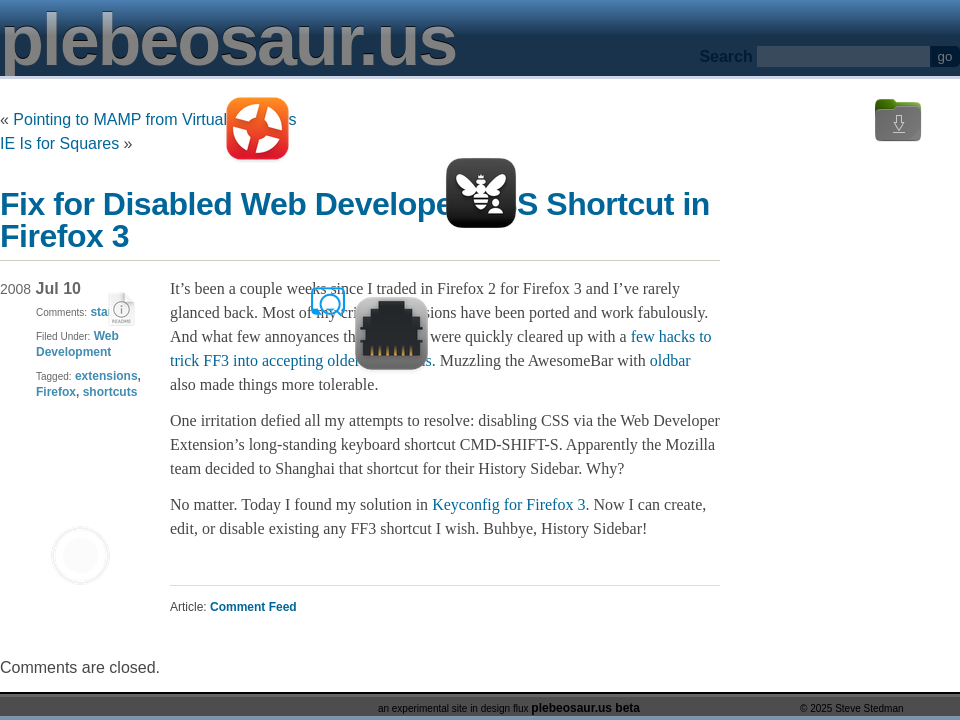 This screenshot has width=960, height=720. Describe the element at coordinates (898, 120) in the screenshot. I see `open downloads folder` at that location.